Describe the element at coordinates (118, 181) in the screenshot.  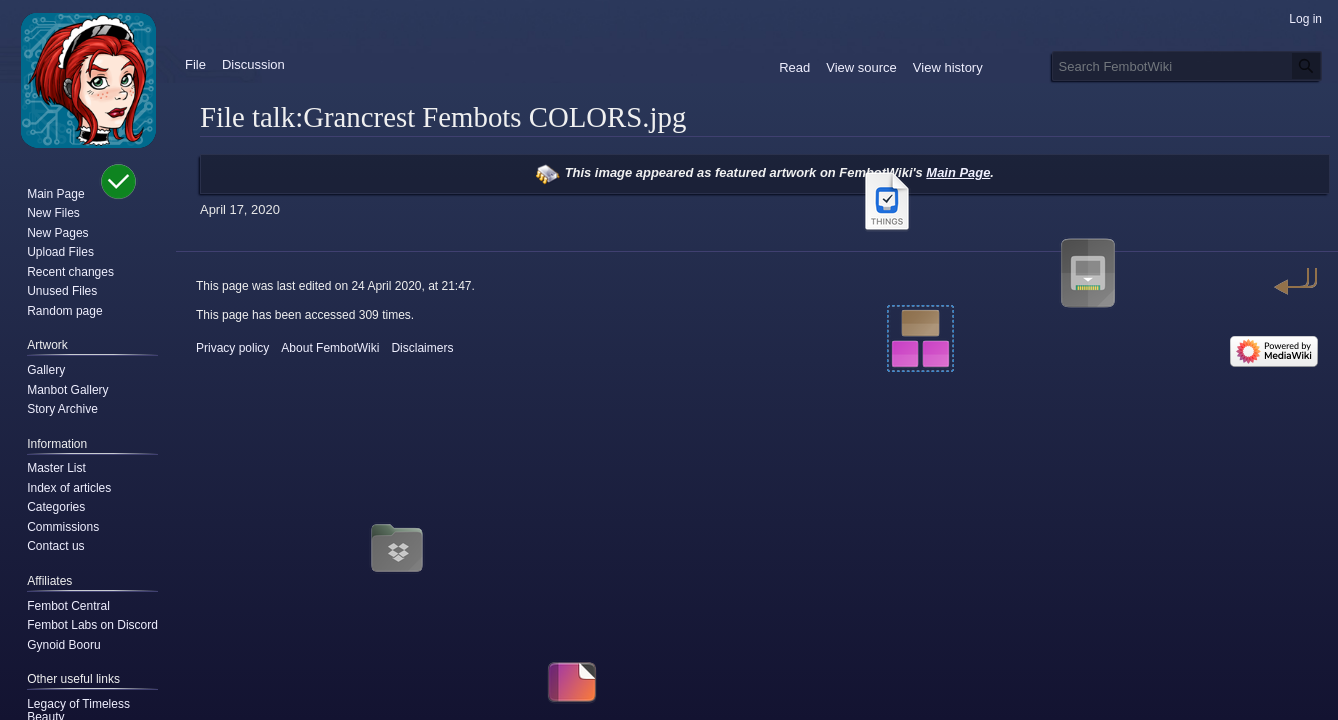
I see `dropbox file sync complete` at that location.